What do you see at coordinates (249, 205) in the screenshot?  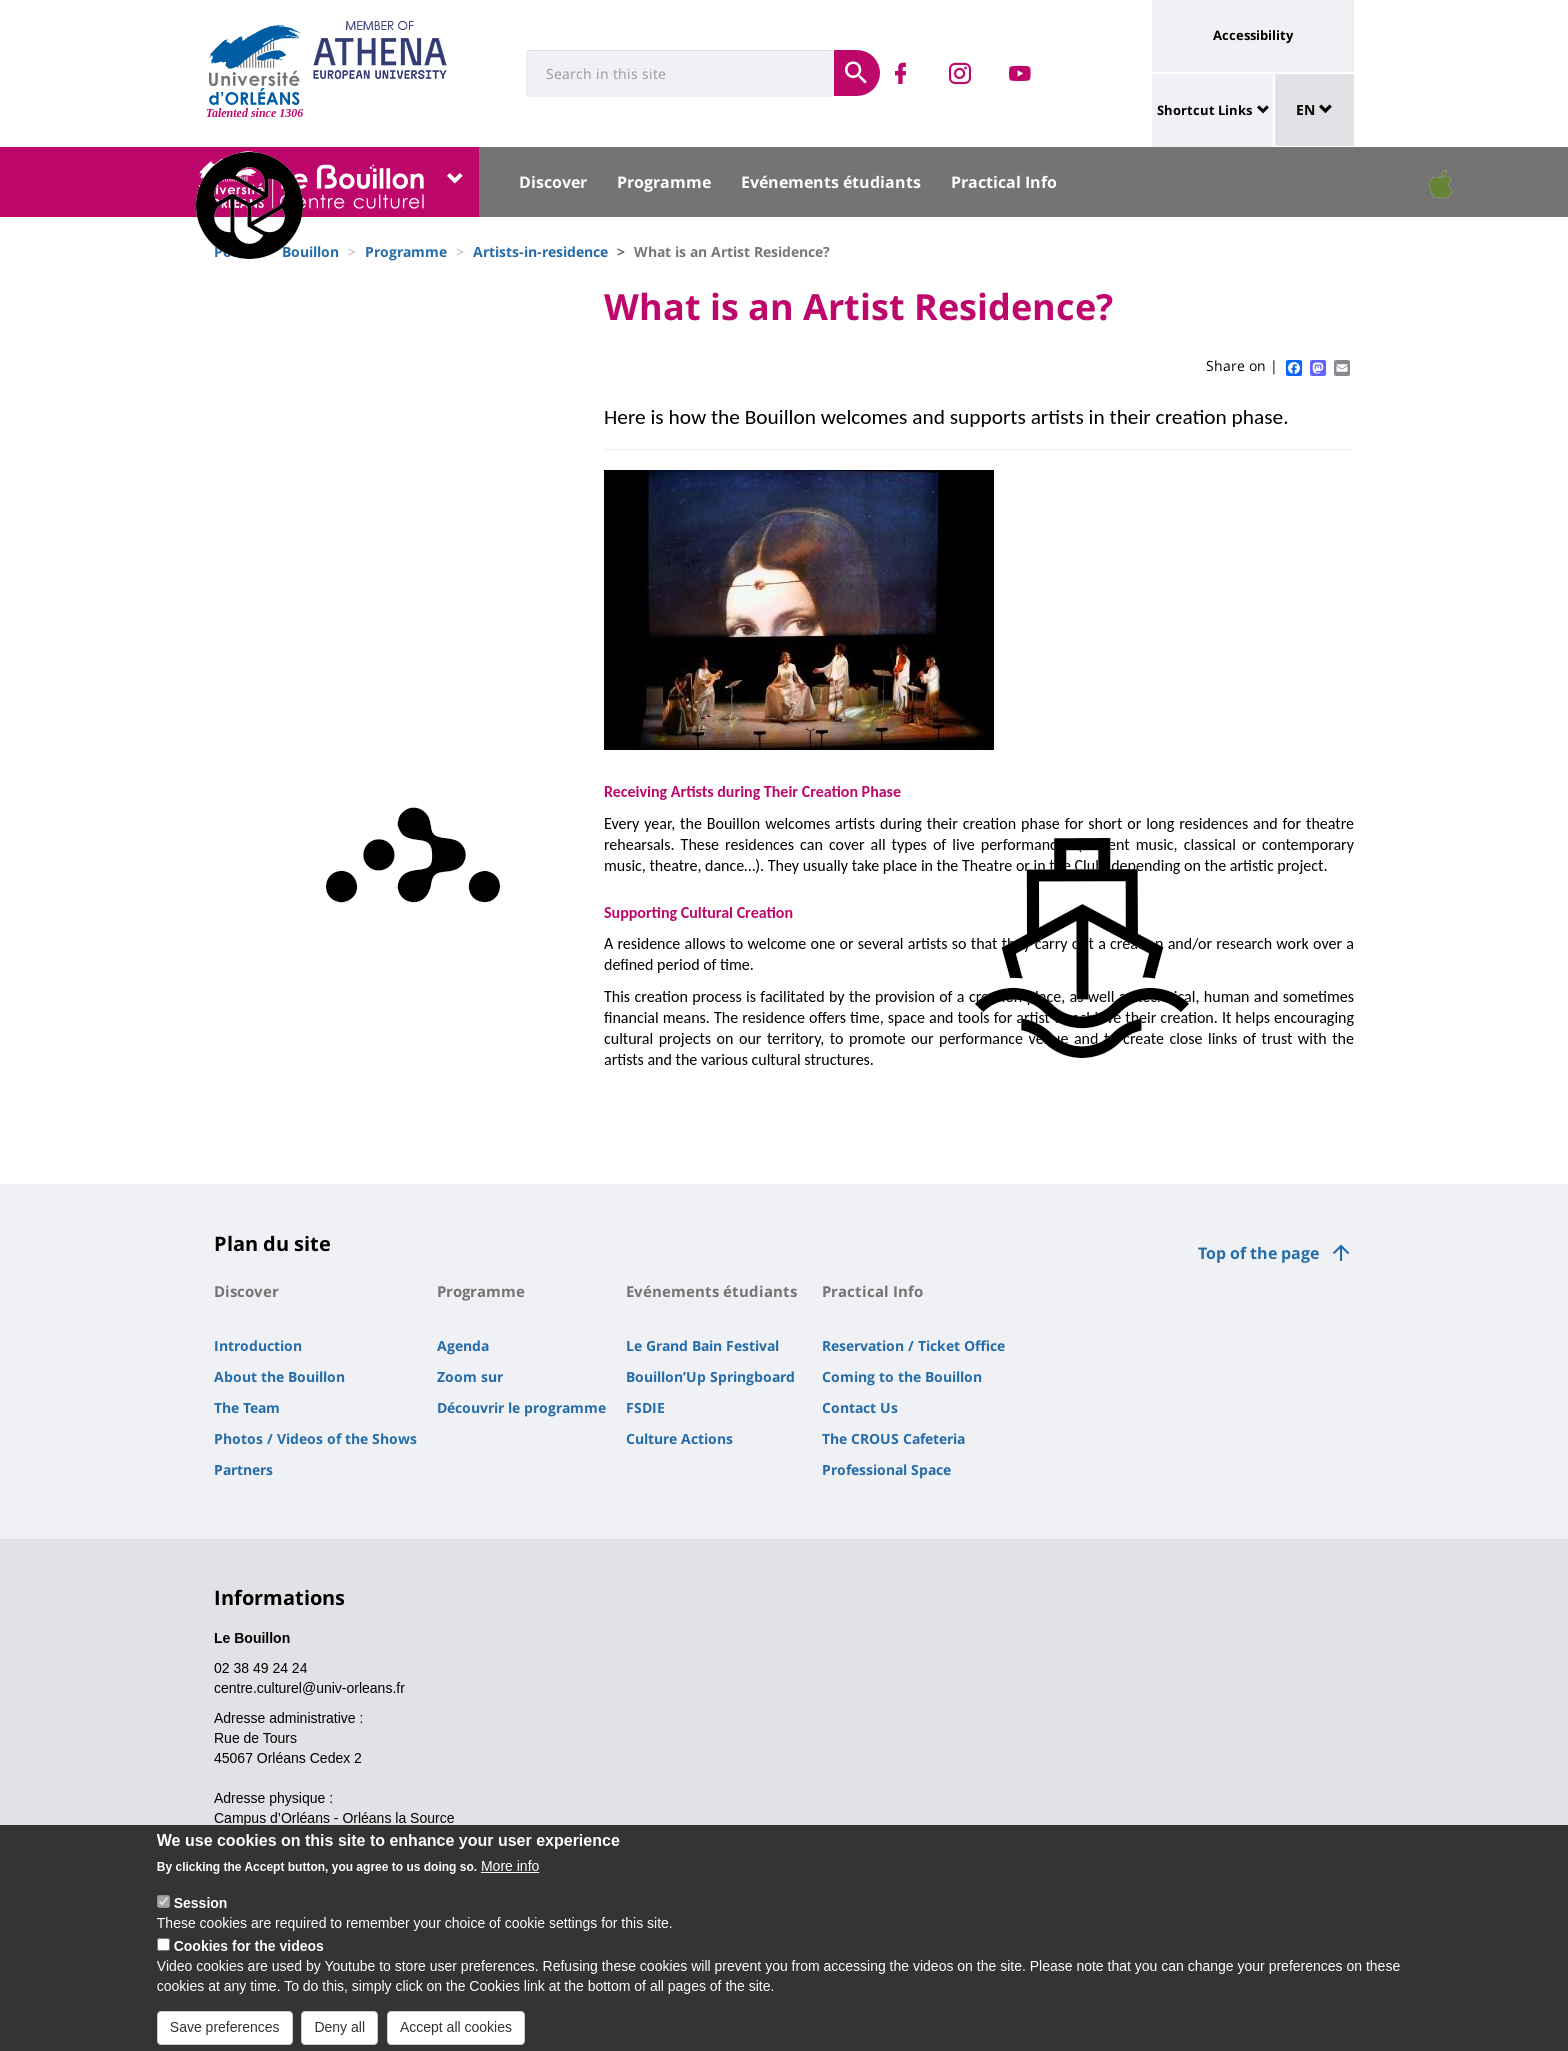 I see `chromatic logo` at bounding box center [249, 205].